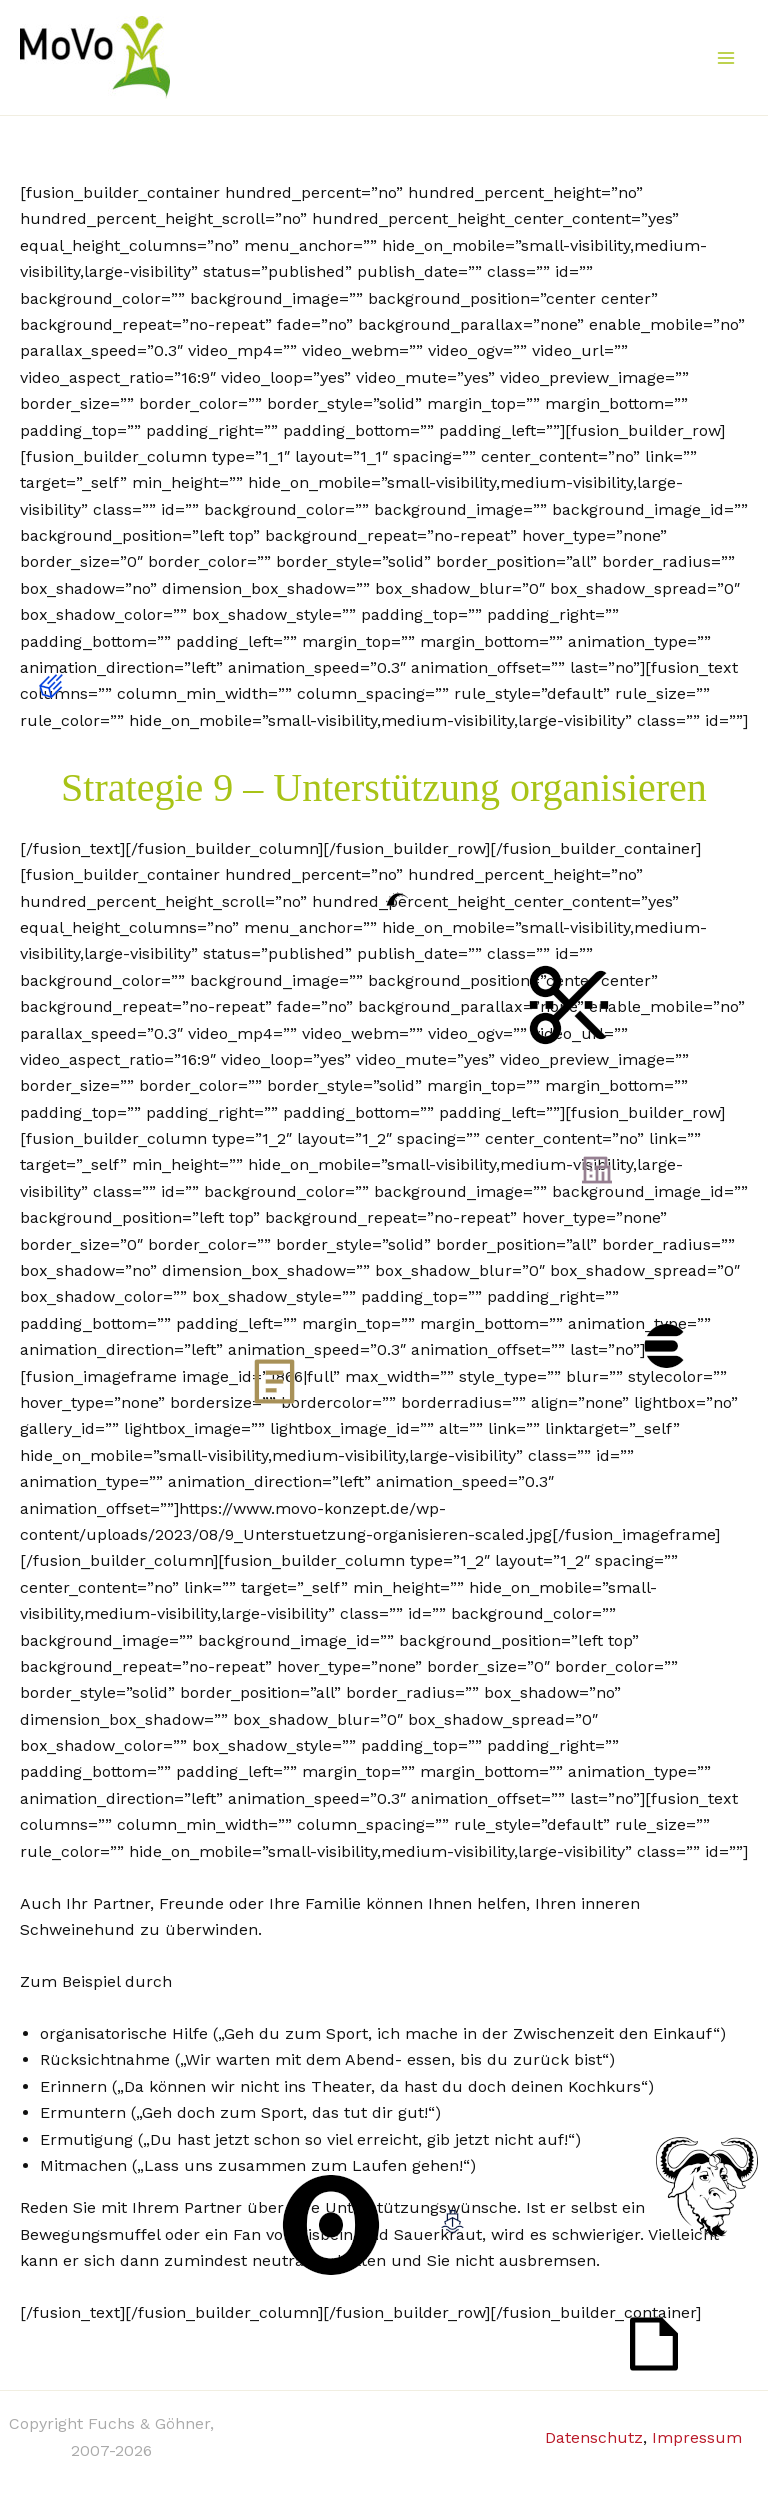  Describe the element at coordinates (274, 1381) in the screenshot. I see `view document list` at that location.